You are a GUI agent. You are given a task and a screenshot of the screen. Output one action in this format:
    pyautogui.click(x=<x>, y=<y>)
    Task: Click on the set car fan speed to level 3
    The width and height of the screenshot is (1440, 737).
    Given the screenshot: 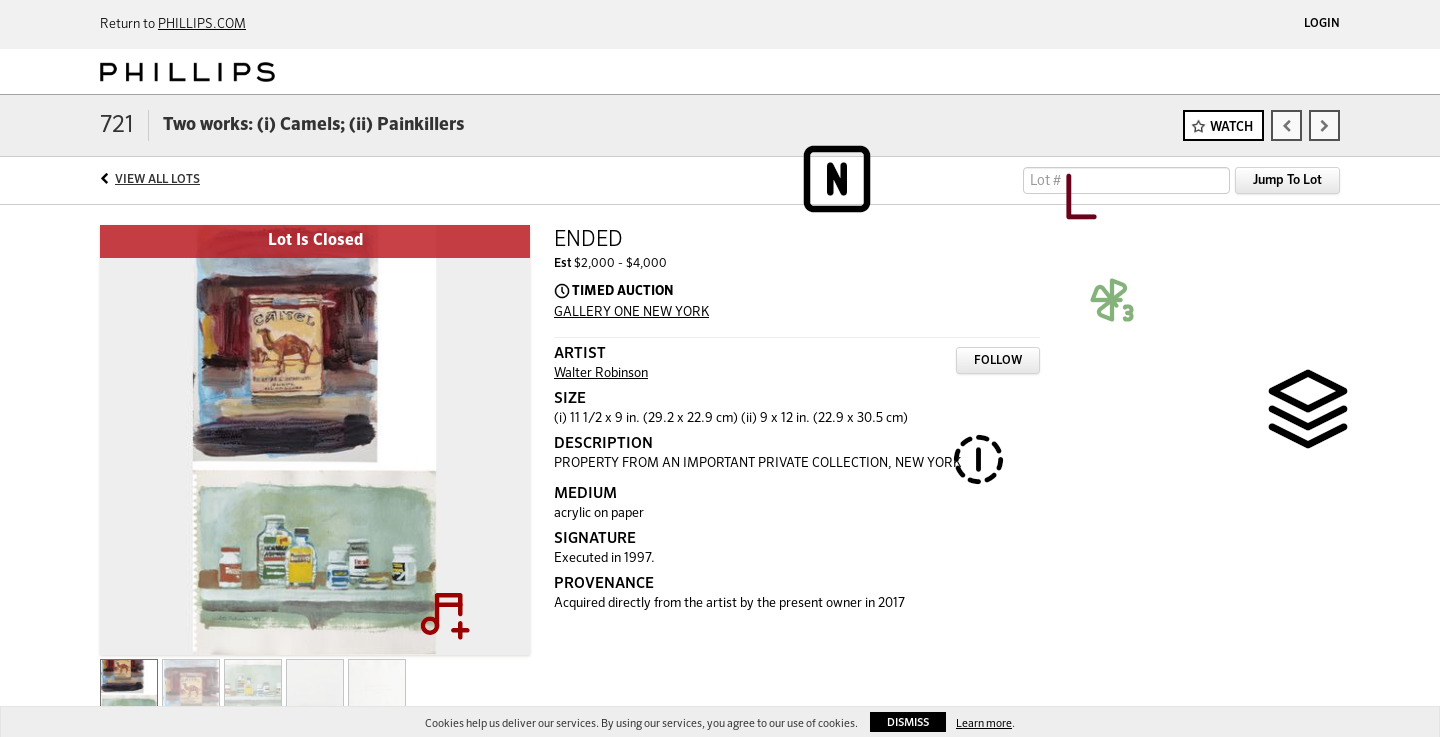 What is the action you would take?
    pyautogui.click(x=1112, y=300)
    